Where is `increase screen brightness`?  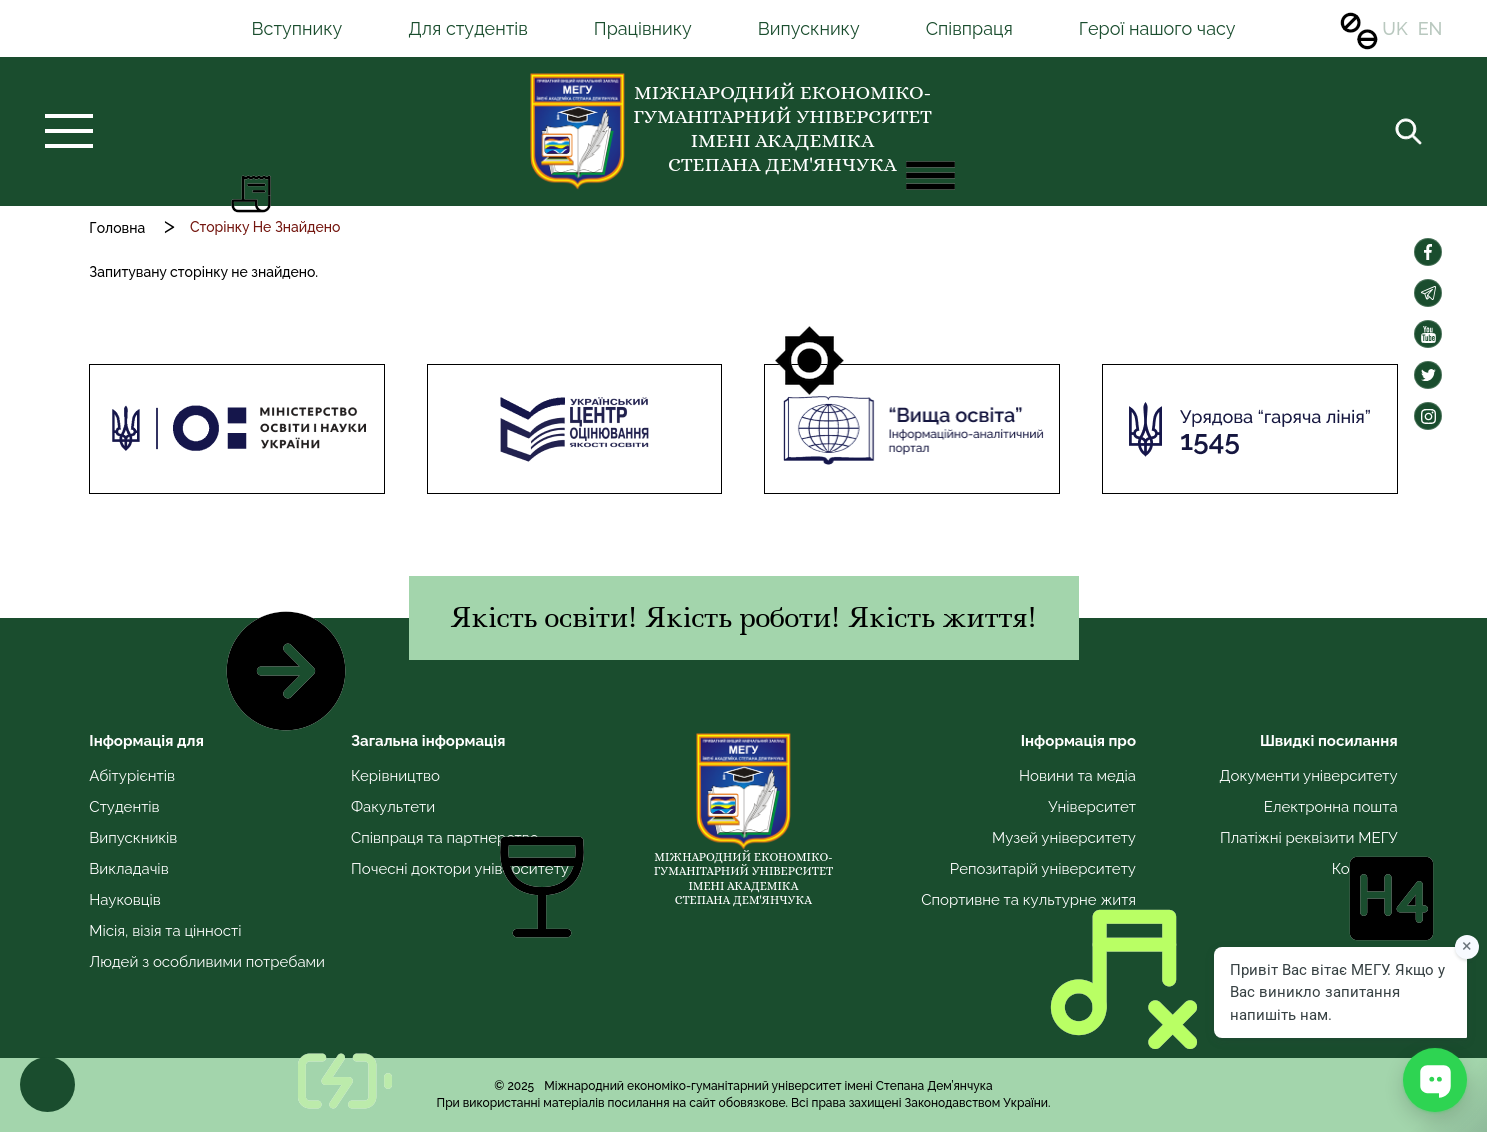
increase screen brightness is located at coordinates (809, 360).